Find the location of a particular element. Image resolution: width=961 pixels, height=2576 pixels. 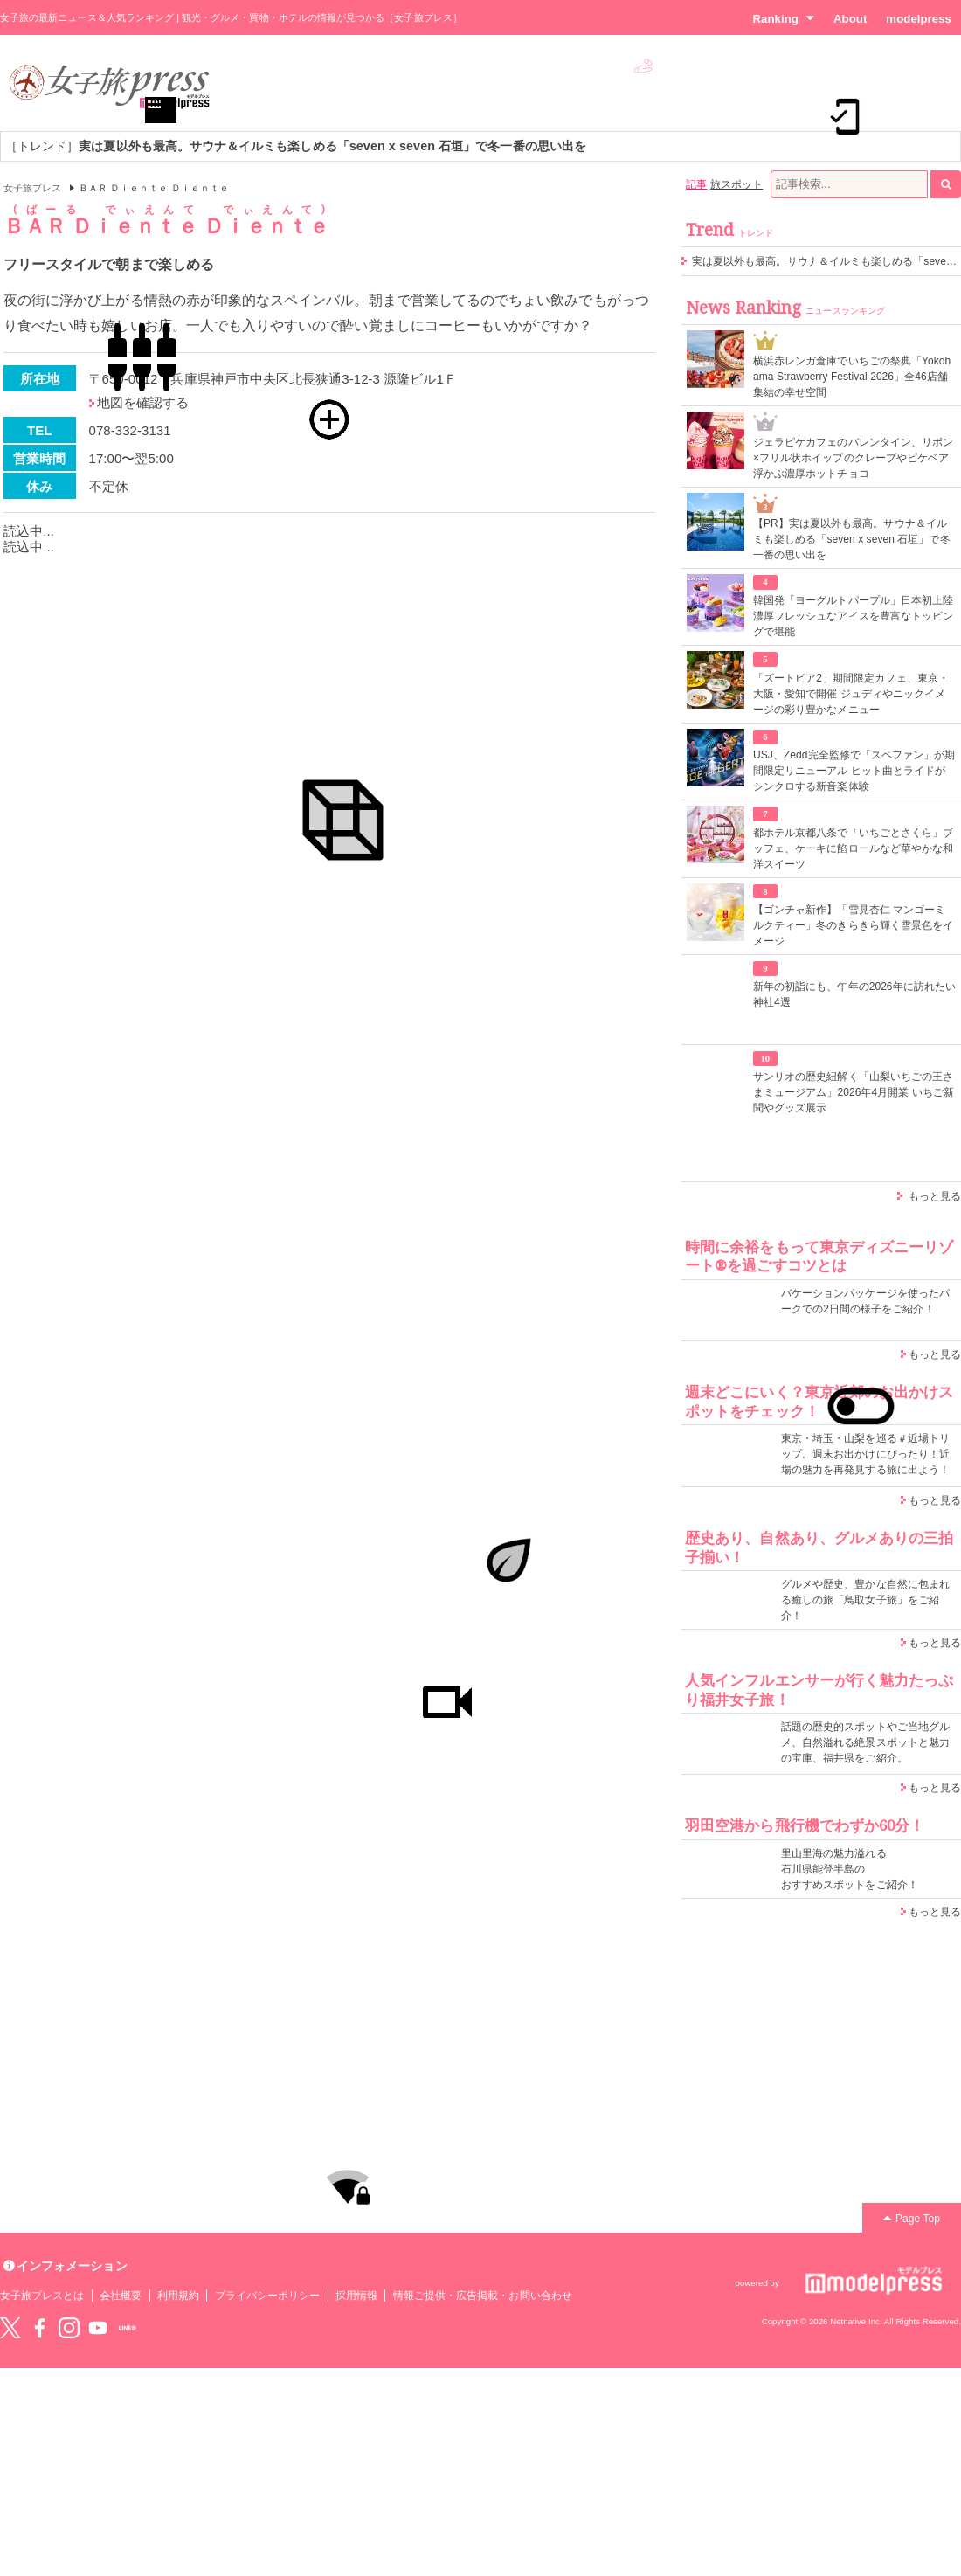

start a video call is located at coordinates (447, 1702).